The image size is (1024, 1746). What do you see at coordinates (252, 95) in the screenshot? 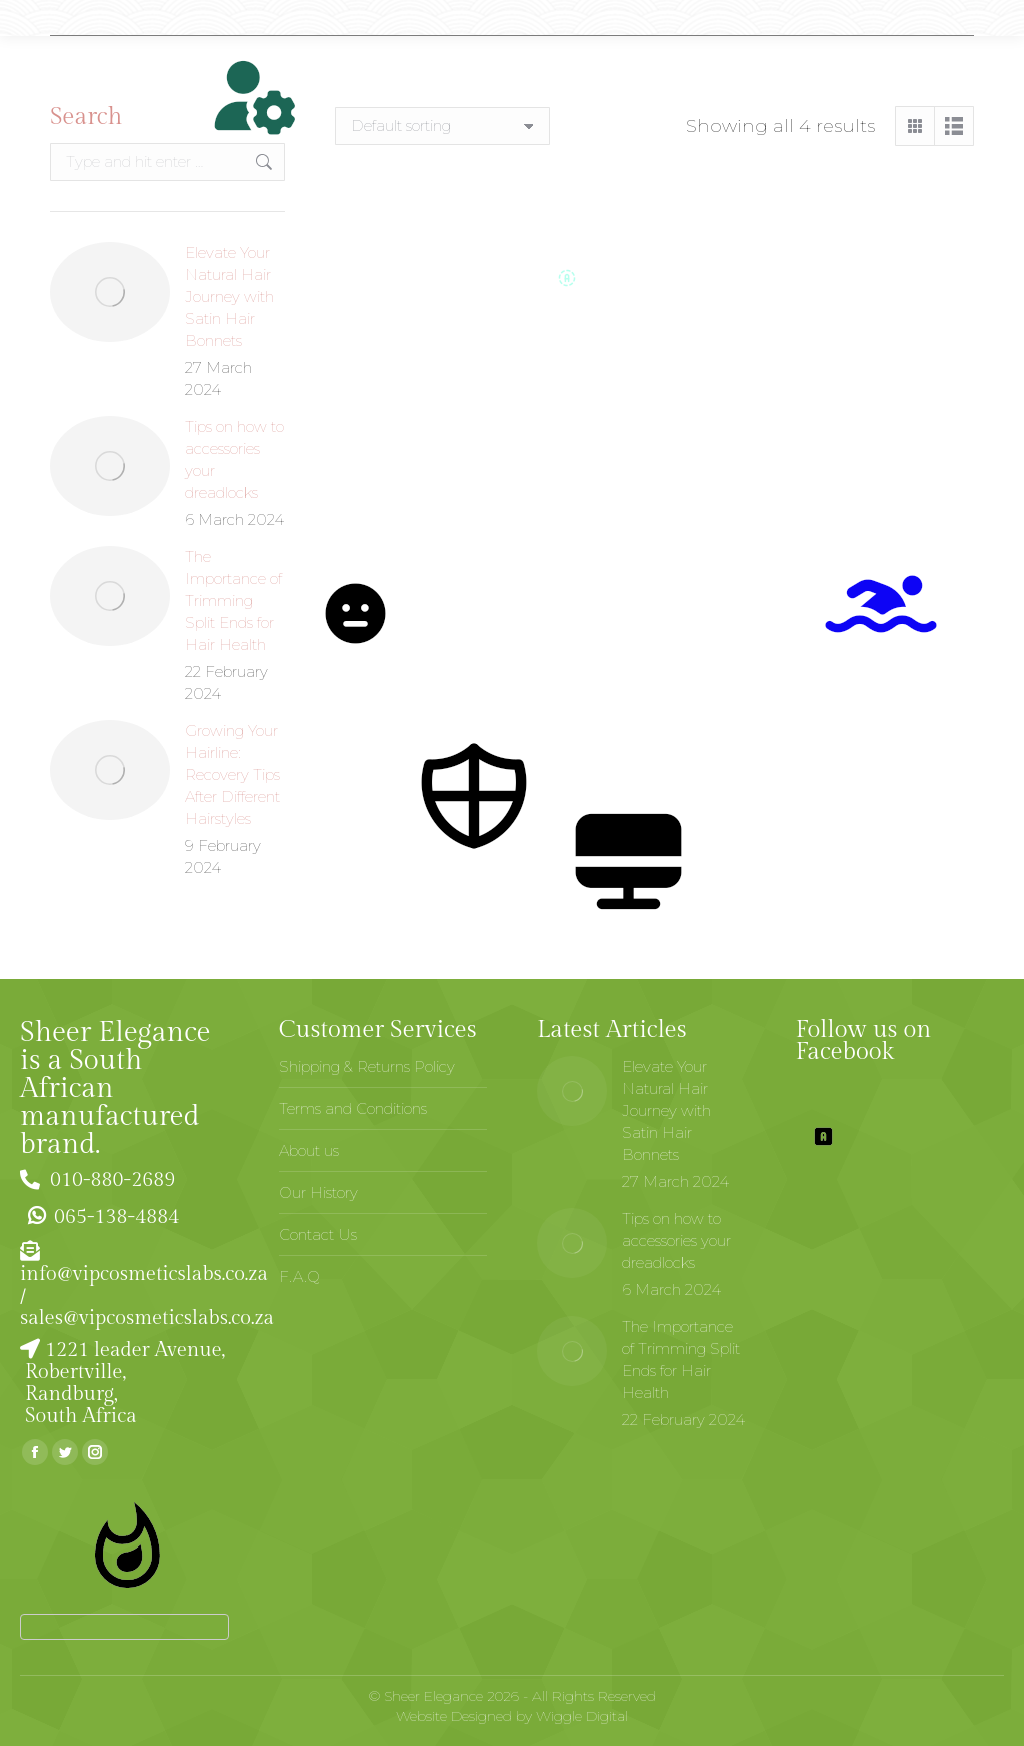
I see `access user settings or preferences` at bounding box center [252, 95].